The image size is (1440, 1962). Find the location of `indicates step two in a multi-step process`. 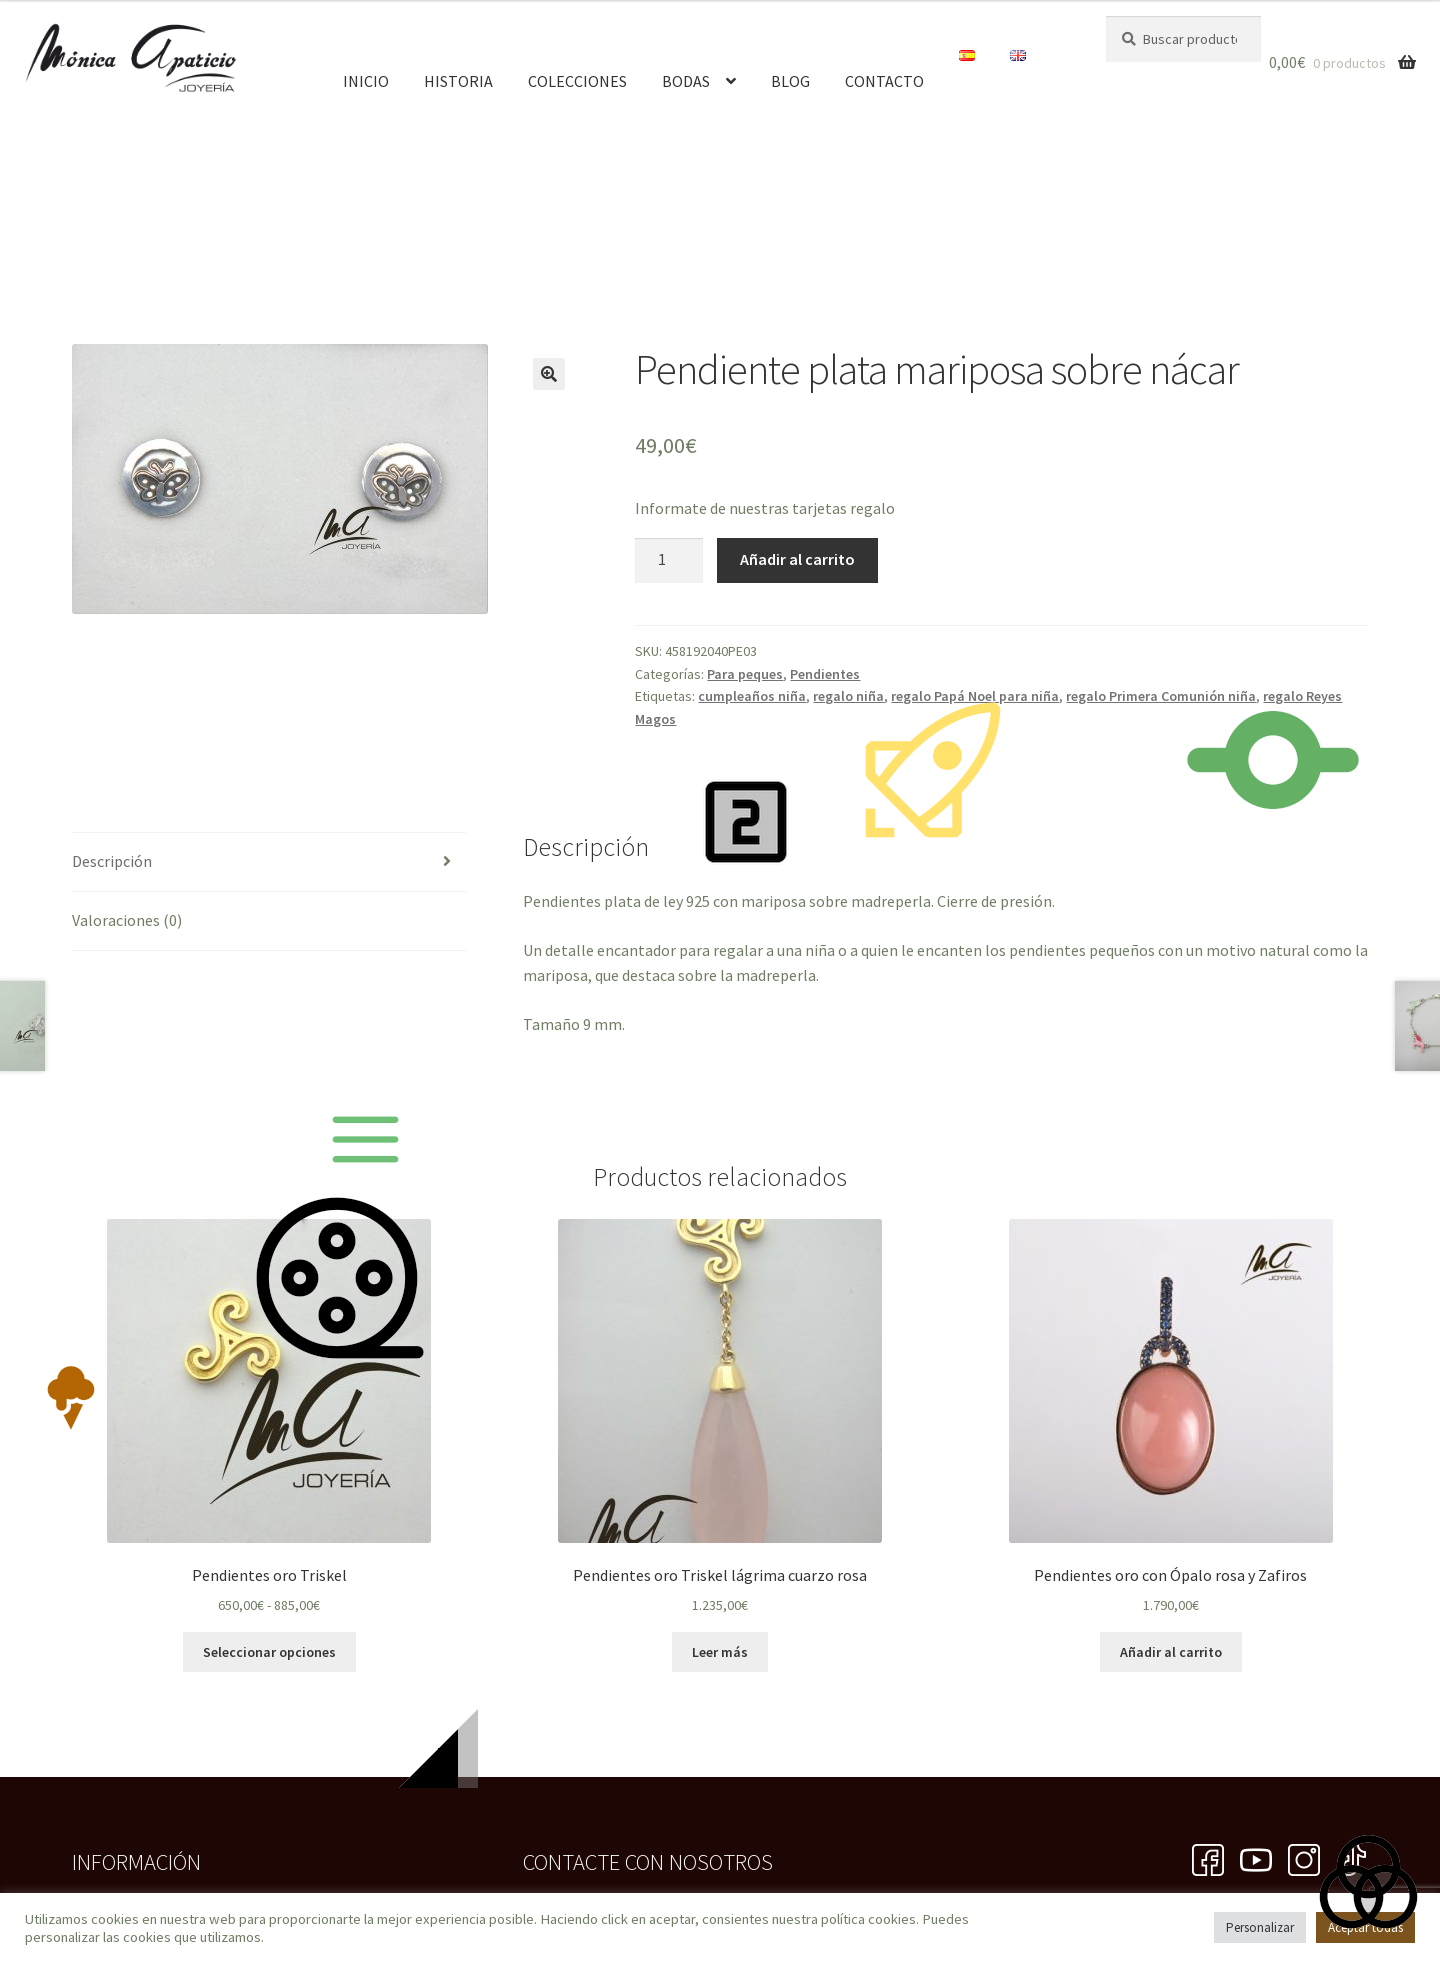

indicates step two in a multi-step process is located at coordinates (746, 822).